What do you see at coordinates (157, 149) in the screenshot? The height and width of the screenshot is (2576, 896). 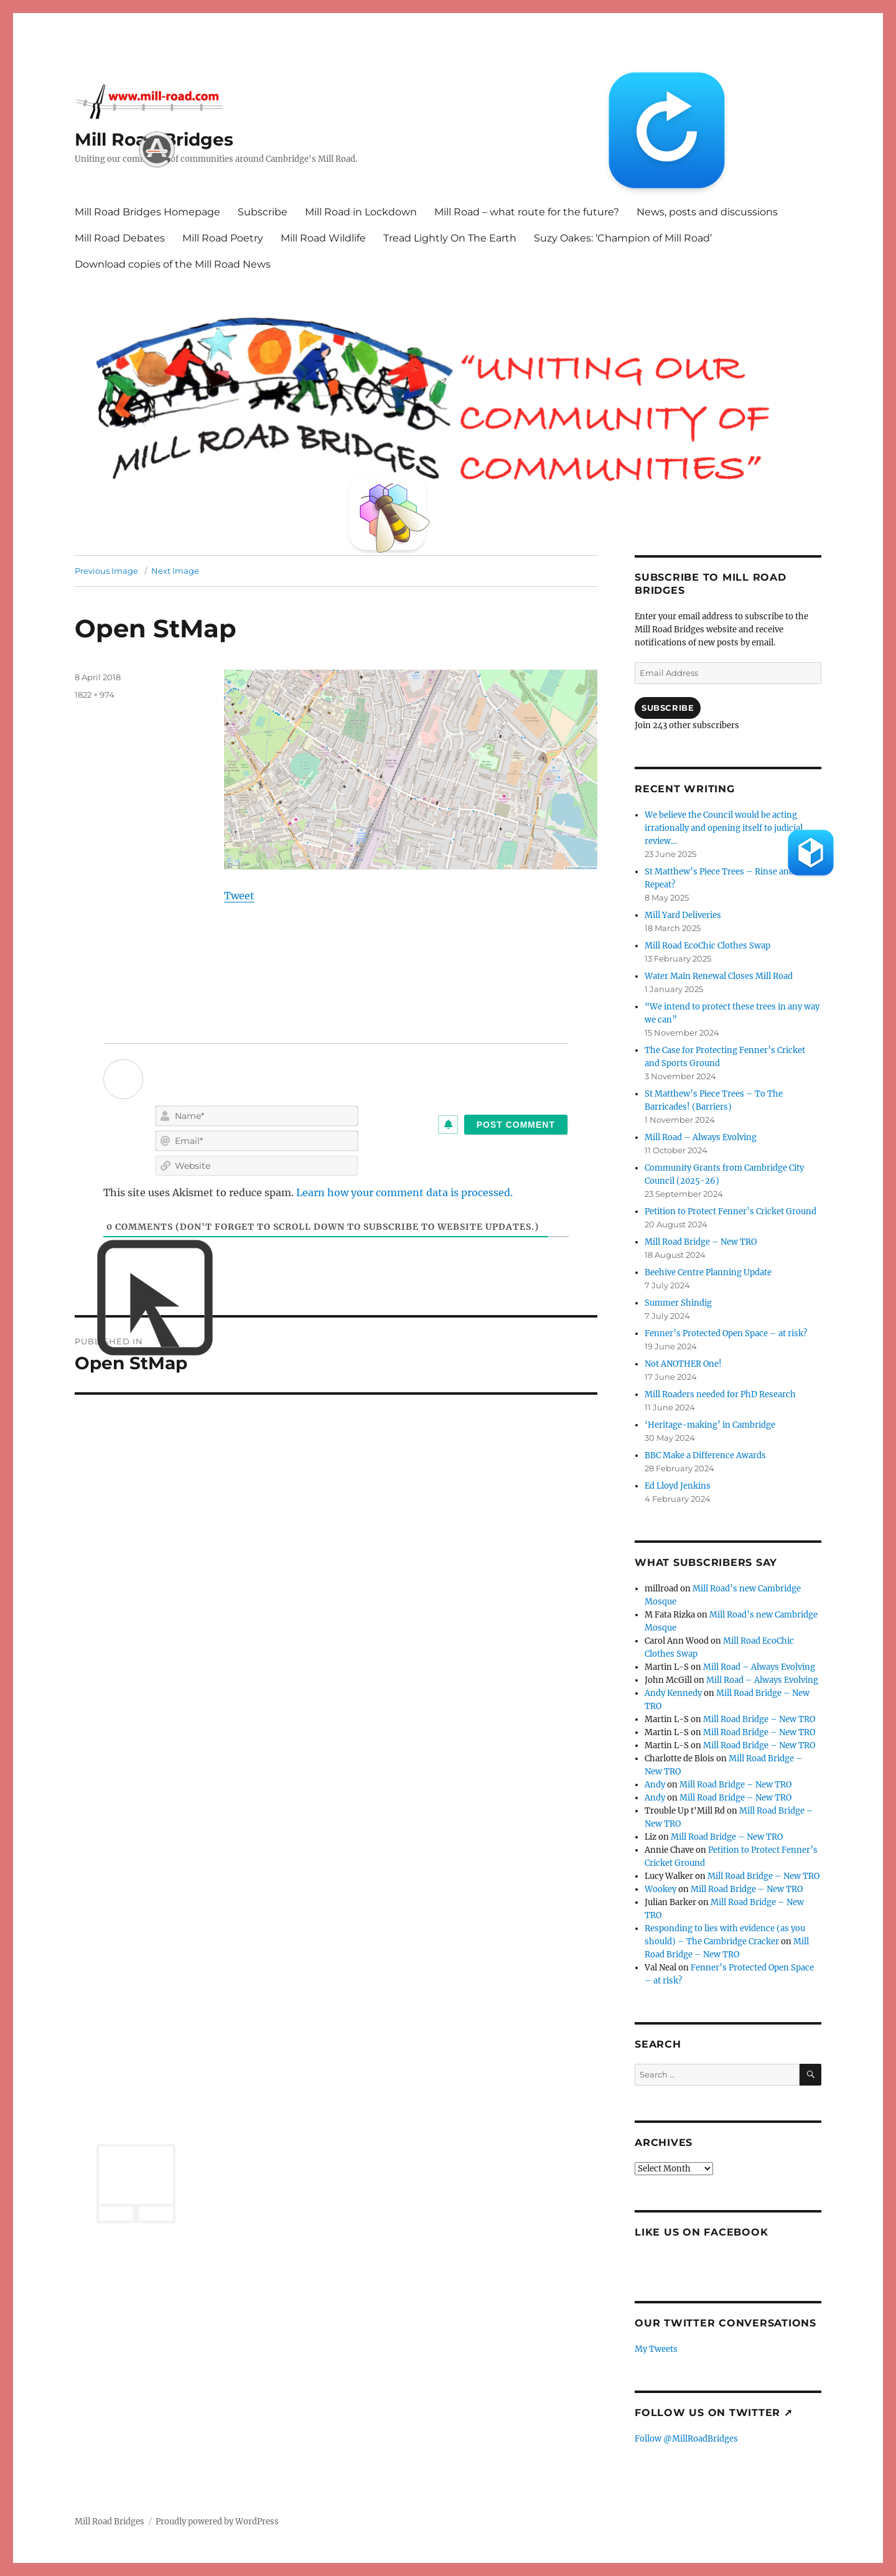 I see `open the software updater application` at bounding box center [157, 149].